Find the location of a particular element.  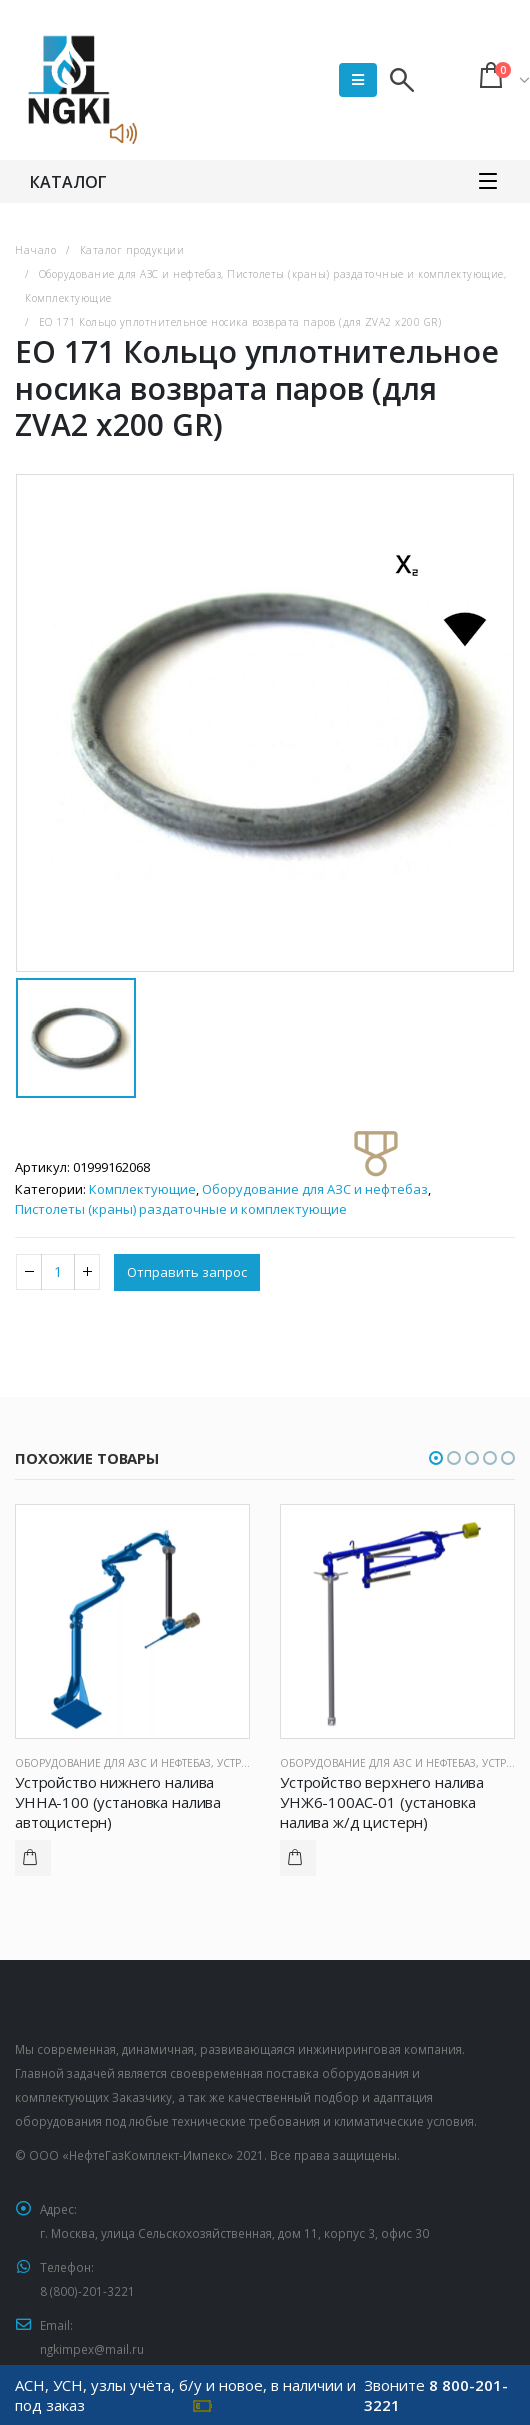

indicates low battery level at approximately 25% is located at coordinates (202, 2406).